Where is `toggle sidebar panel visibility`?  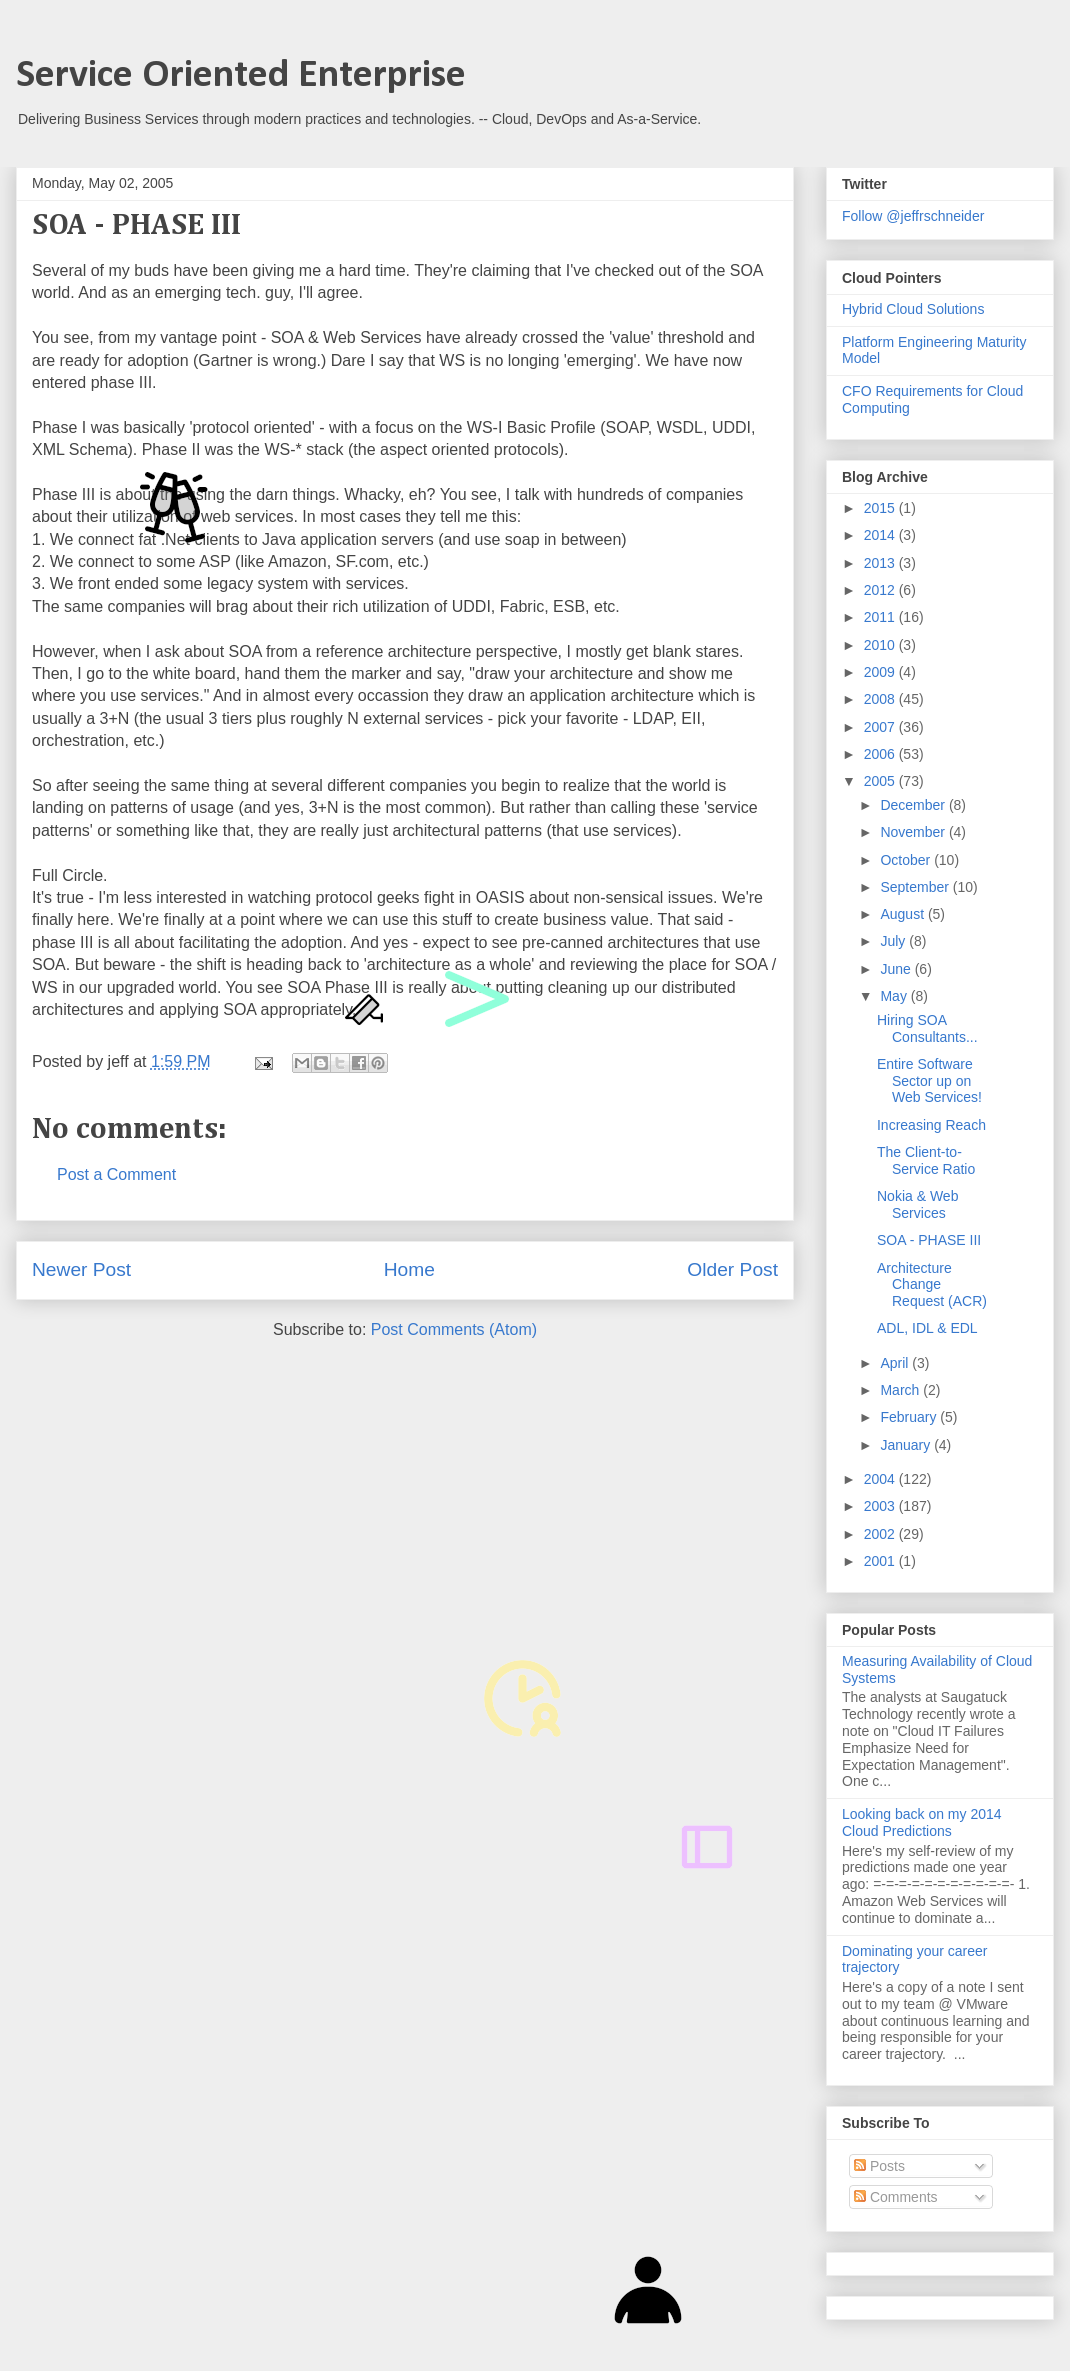 toggle sidebar panel visibility is located at coordinates (707, 1847).